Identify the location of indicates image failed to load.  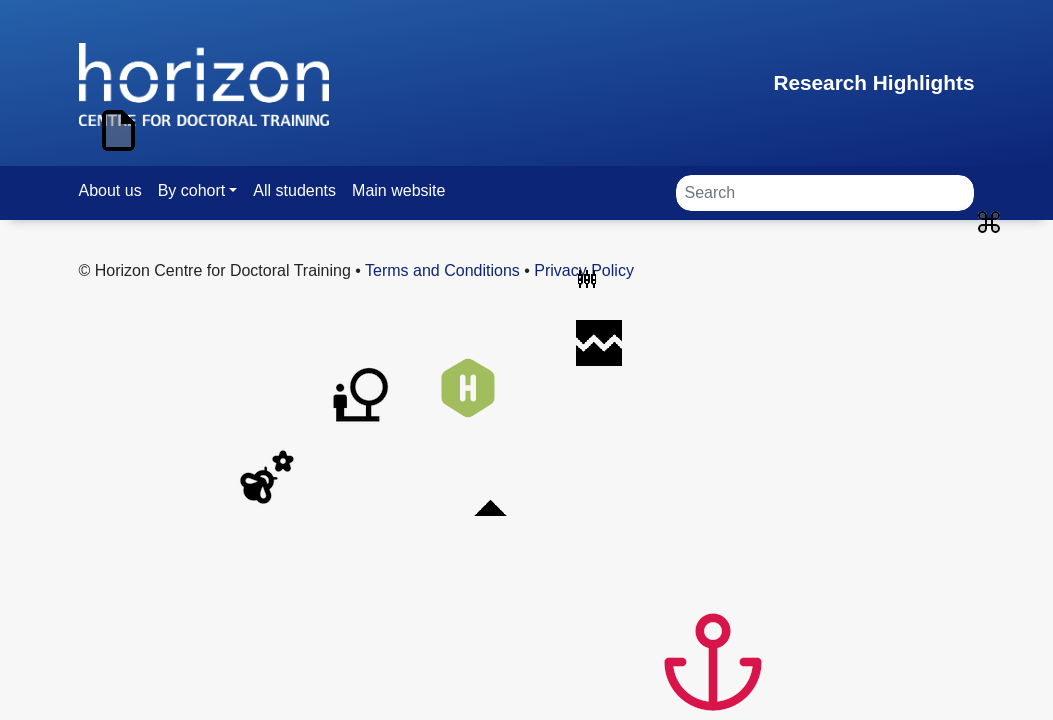
(599, 343).